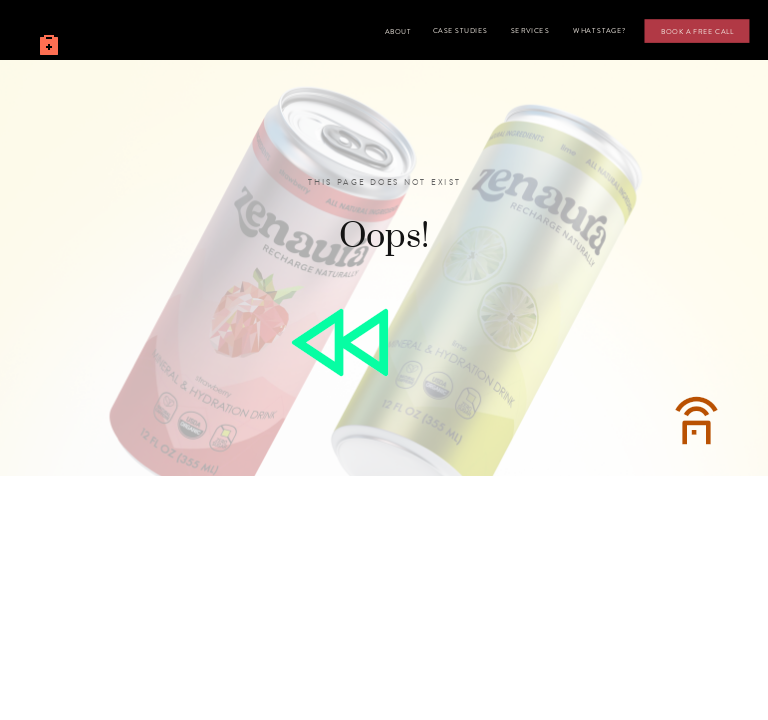 The height and width of the screenshot is (720, 768). What do you see at coordinates (343, 342) in the screenshot?
I see `rewind media to the beginning` at bounding box center [343, 342].